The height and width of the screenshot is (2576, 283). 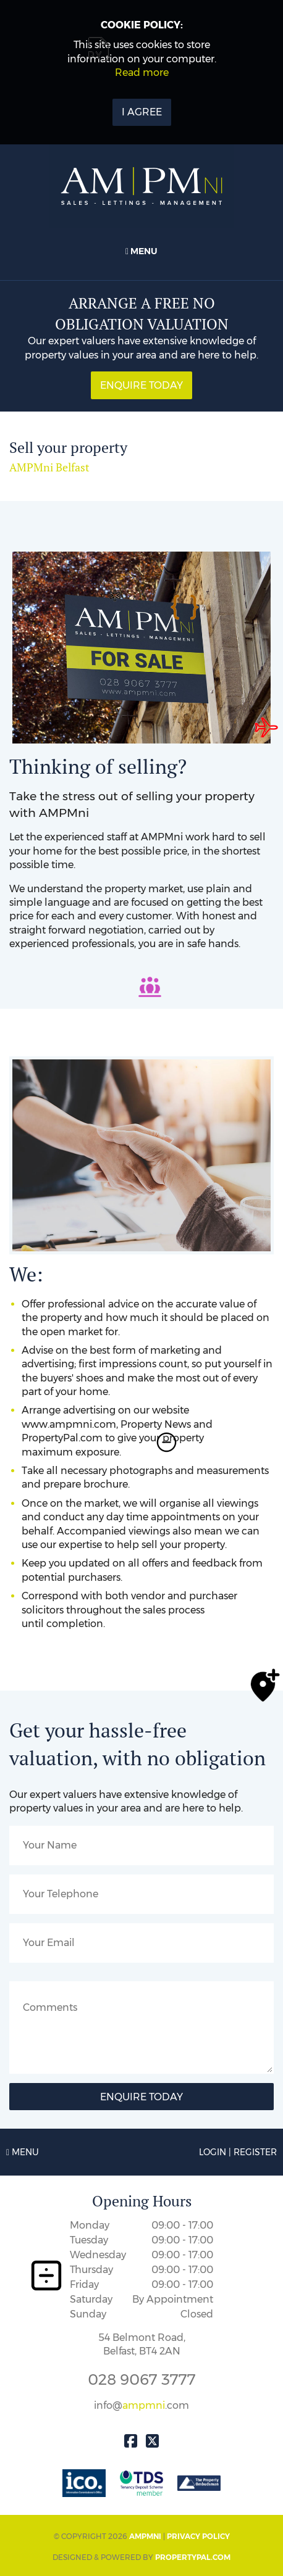 What do you see at coordinates (98, 49) in the screenshot?
I see `open a python file` at bounding box center [98, 49].